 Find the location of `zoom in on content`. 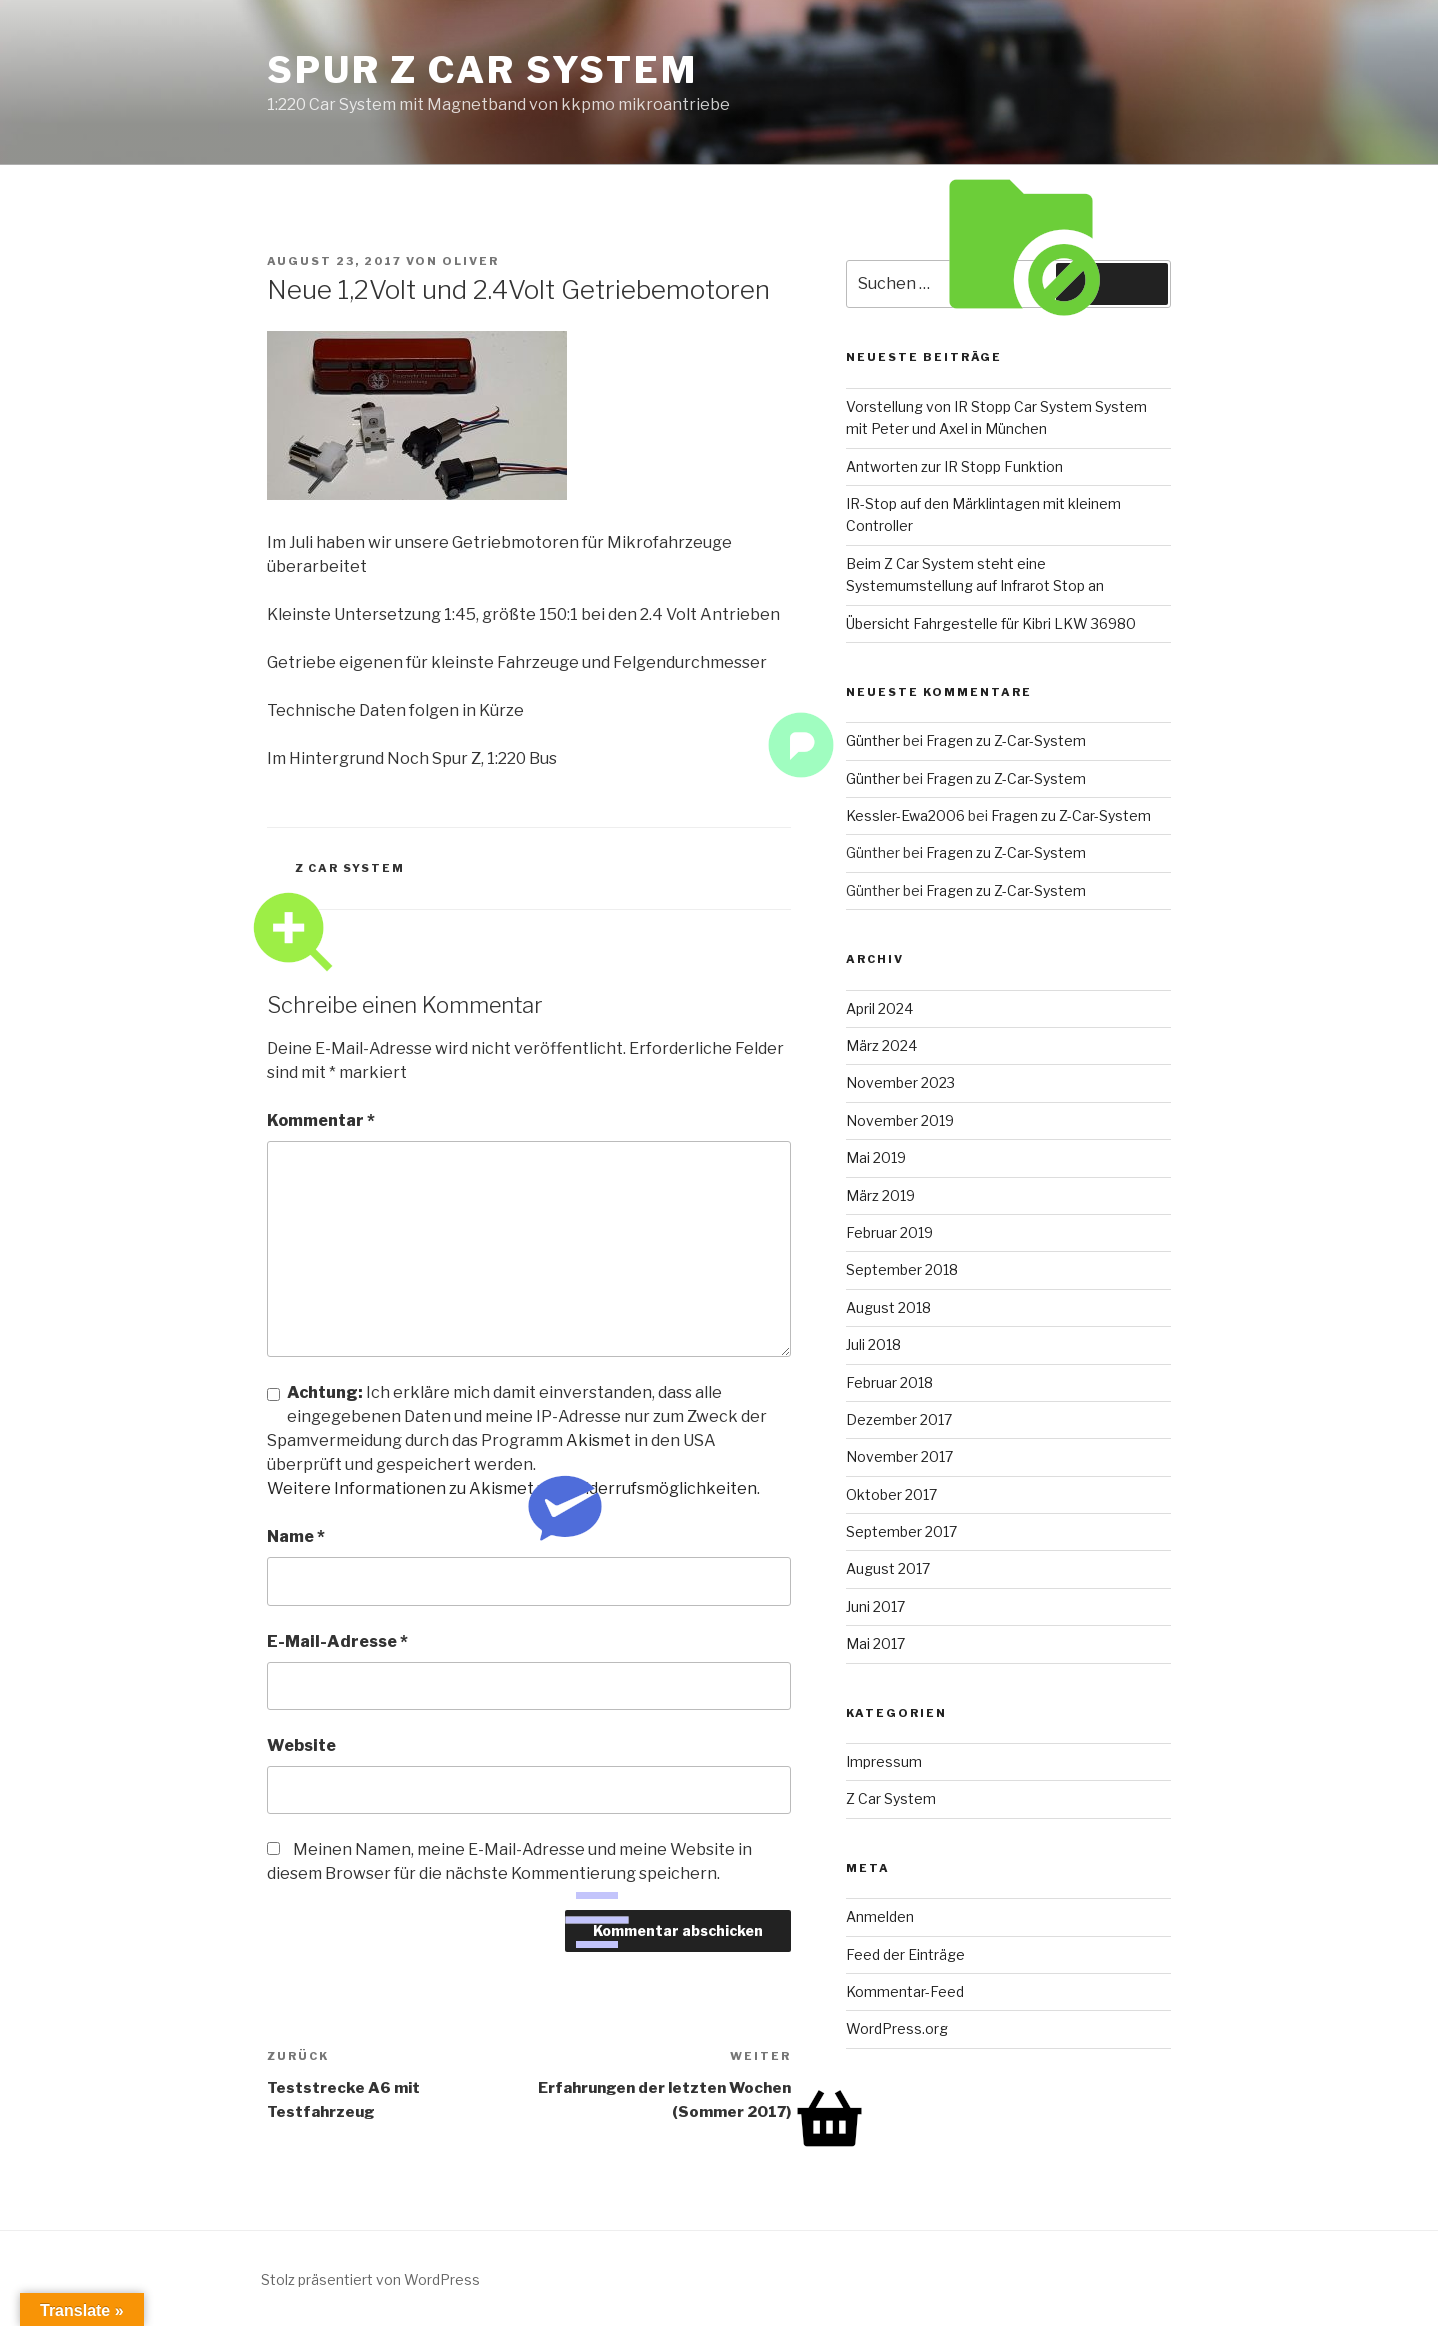

zoom in on content is located at coordinates (292, 931).